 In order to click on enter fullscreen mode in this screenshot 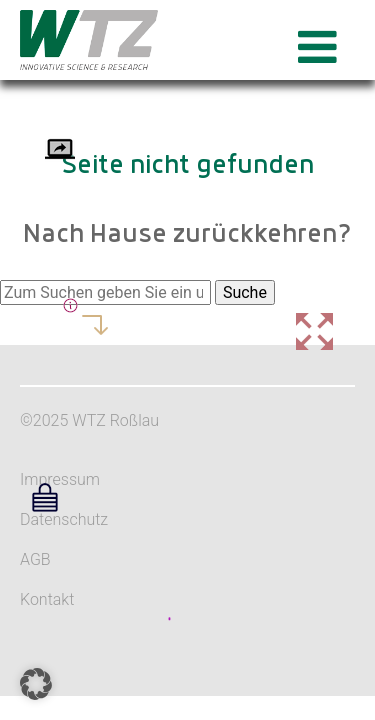, I will do `click(314, 331)`.